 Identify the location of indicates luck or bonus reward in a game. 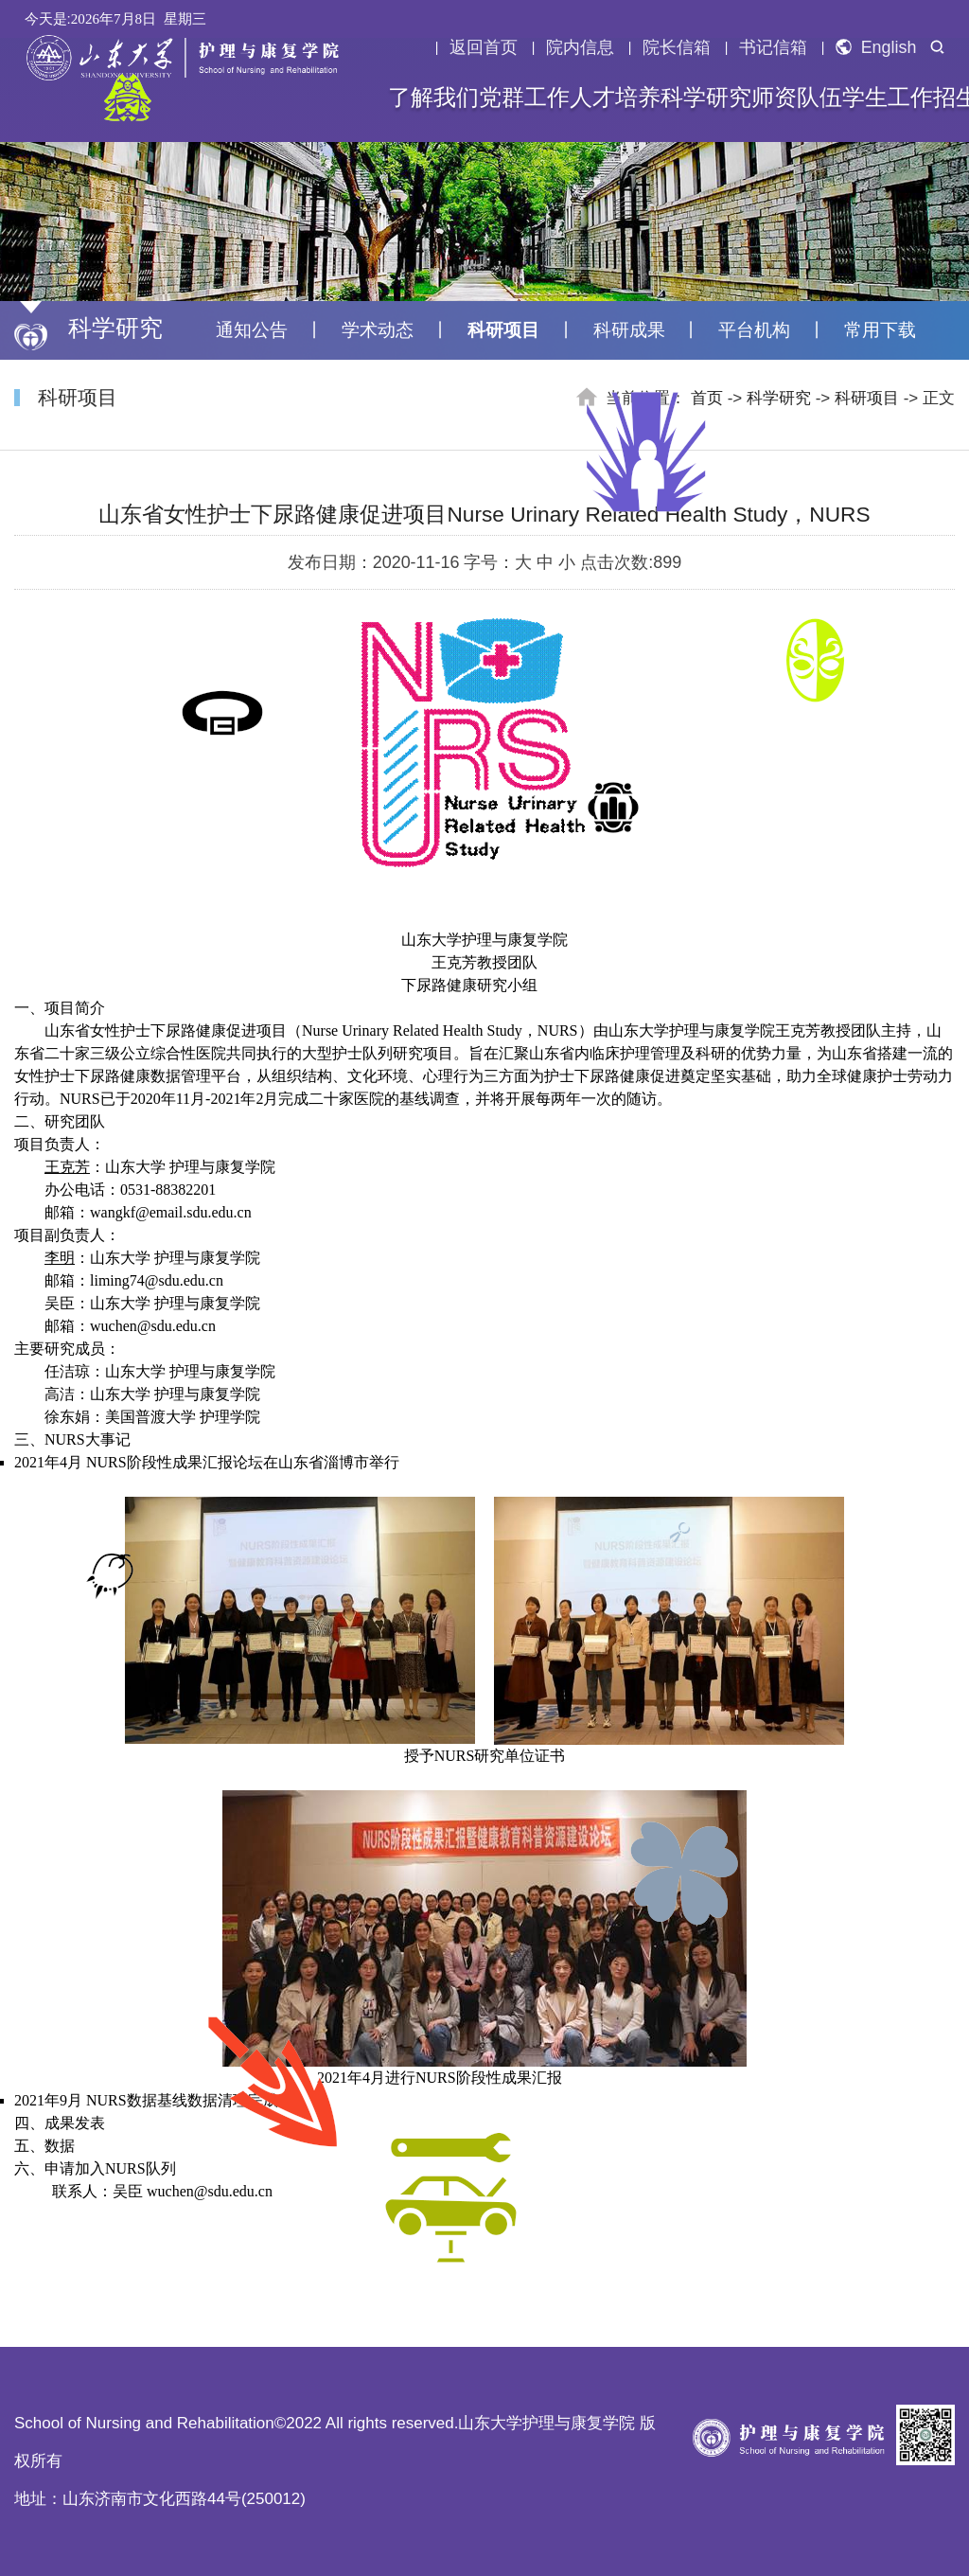
(684, 1873).